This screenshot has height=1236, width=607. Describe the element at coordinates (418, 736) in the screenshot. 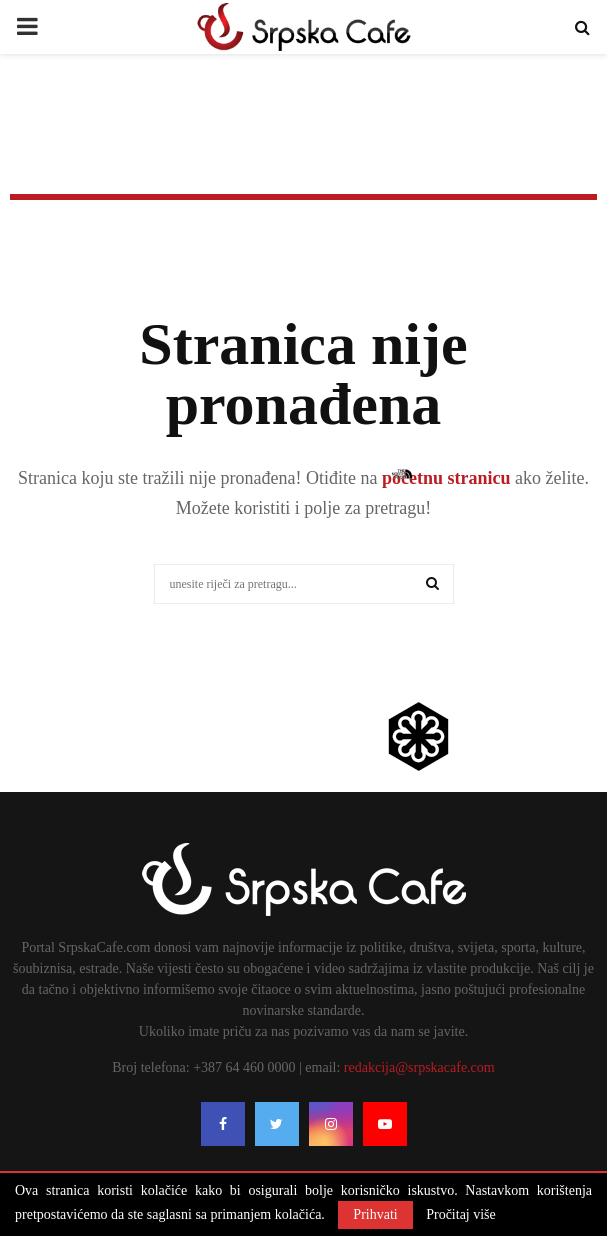

I see `open boxy svg vector graphics editor` at that location.